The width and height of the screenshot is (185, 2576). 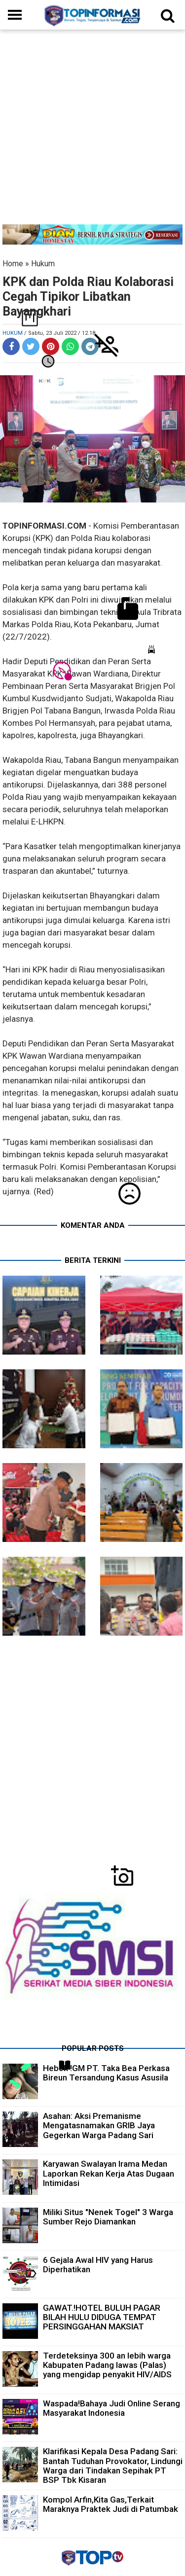 What do you see at coordinates (31, 2273) in the screenshot?
I see `add a label or tag to an item` at bounding box center [31, 2273].